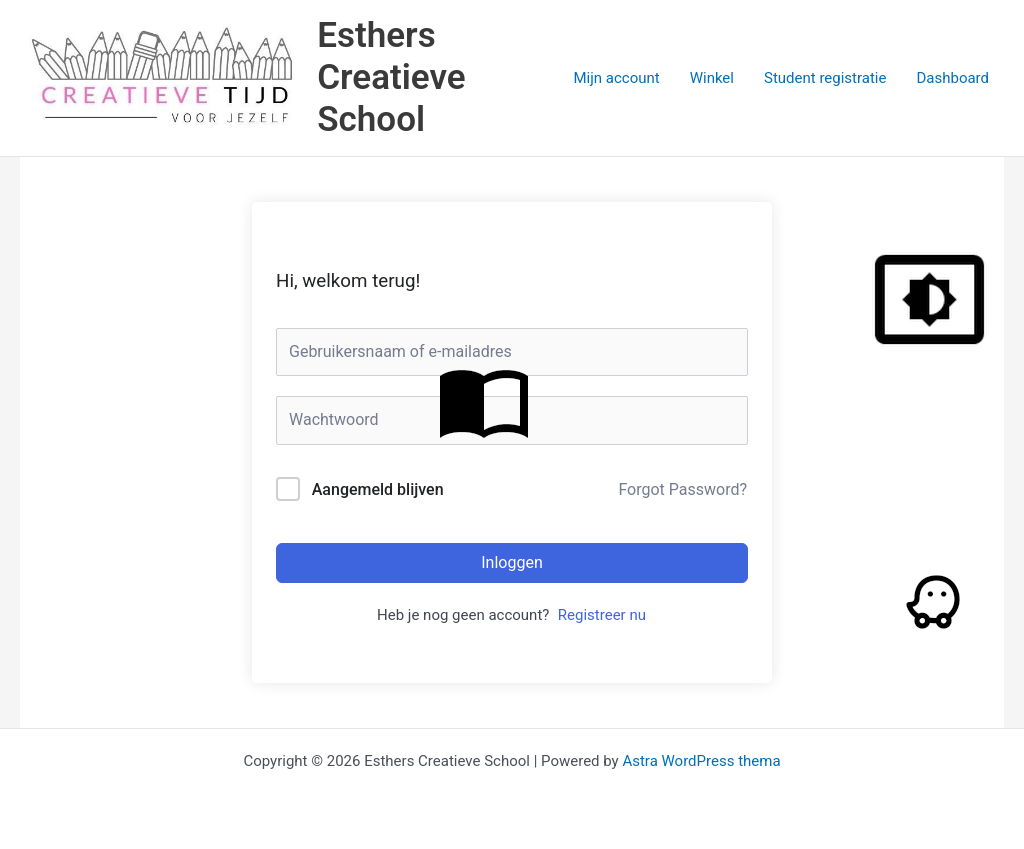 This screenshot has height=849, width=1024. What do you see at coordinates (484, 400) in the screenshot?
I see `import contacts from address book` at bounding box center [484, 400].